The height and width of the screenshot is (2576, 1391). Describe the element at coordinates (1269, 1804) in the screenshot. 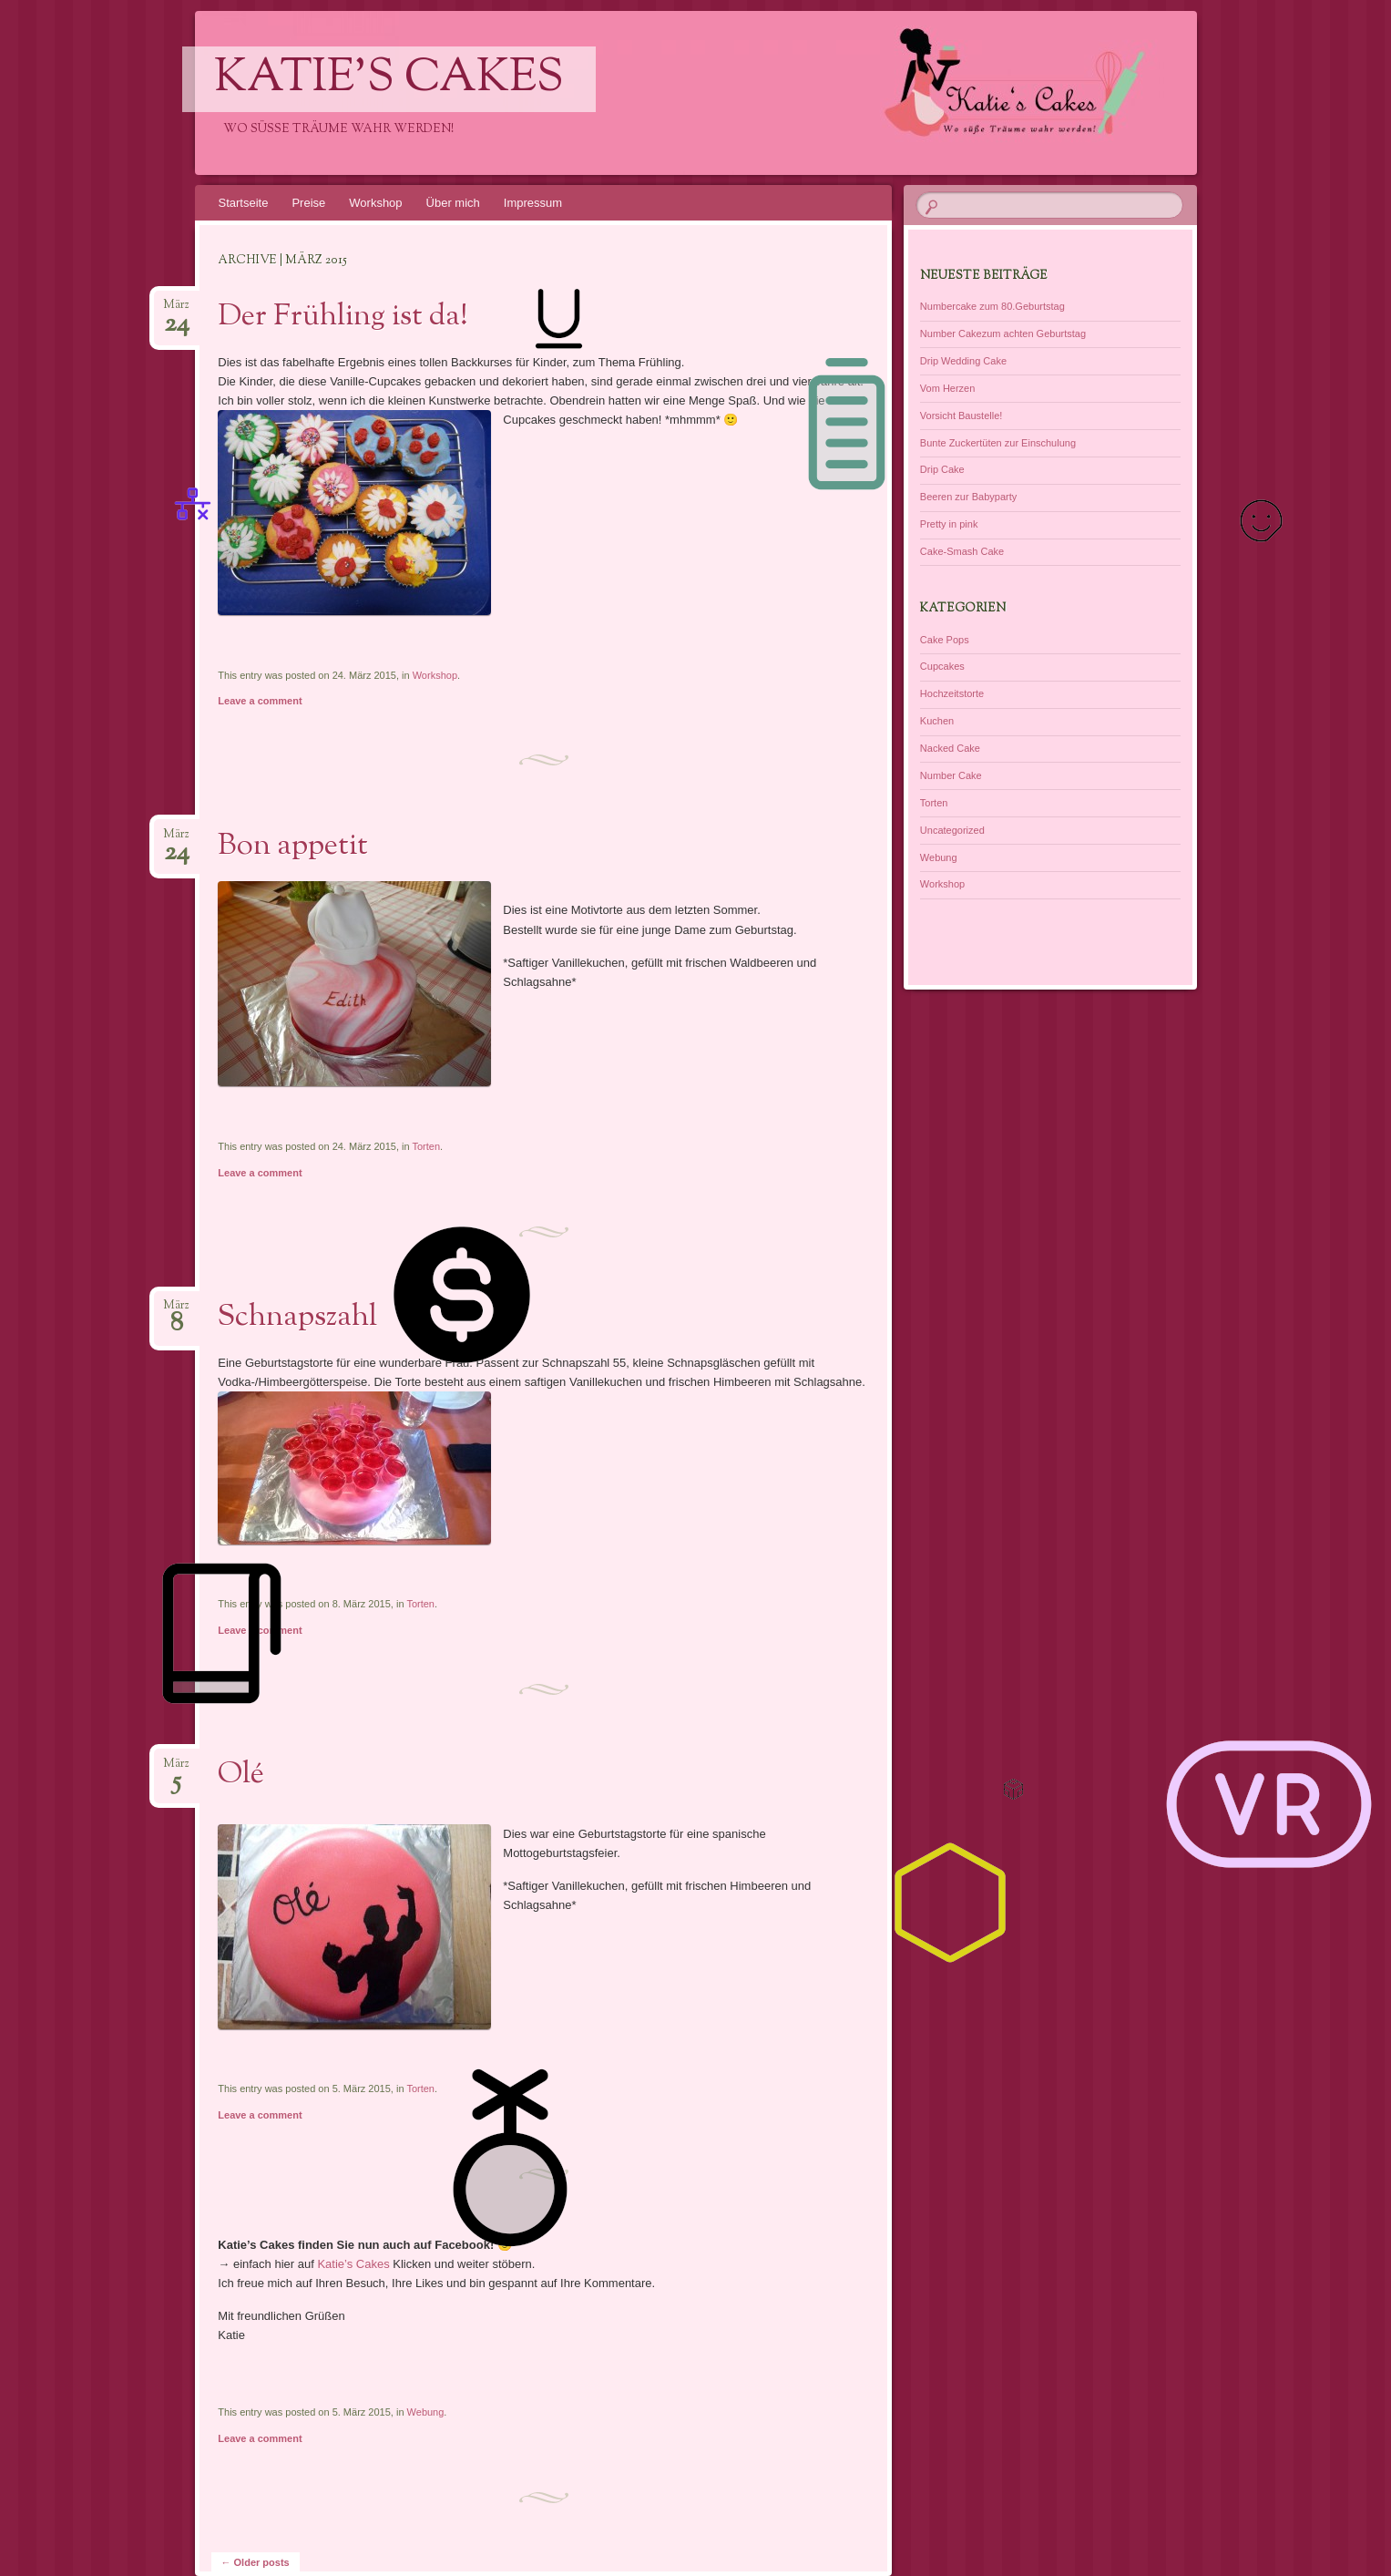

I see `access virtual reality mode or settings` at that location.